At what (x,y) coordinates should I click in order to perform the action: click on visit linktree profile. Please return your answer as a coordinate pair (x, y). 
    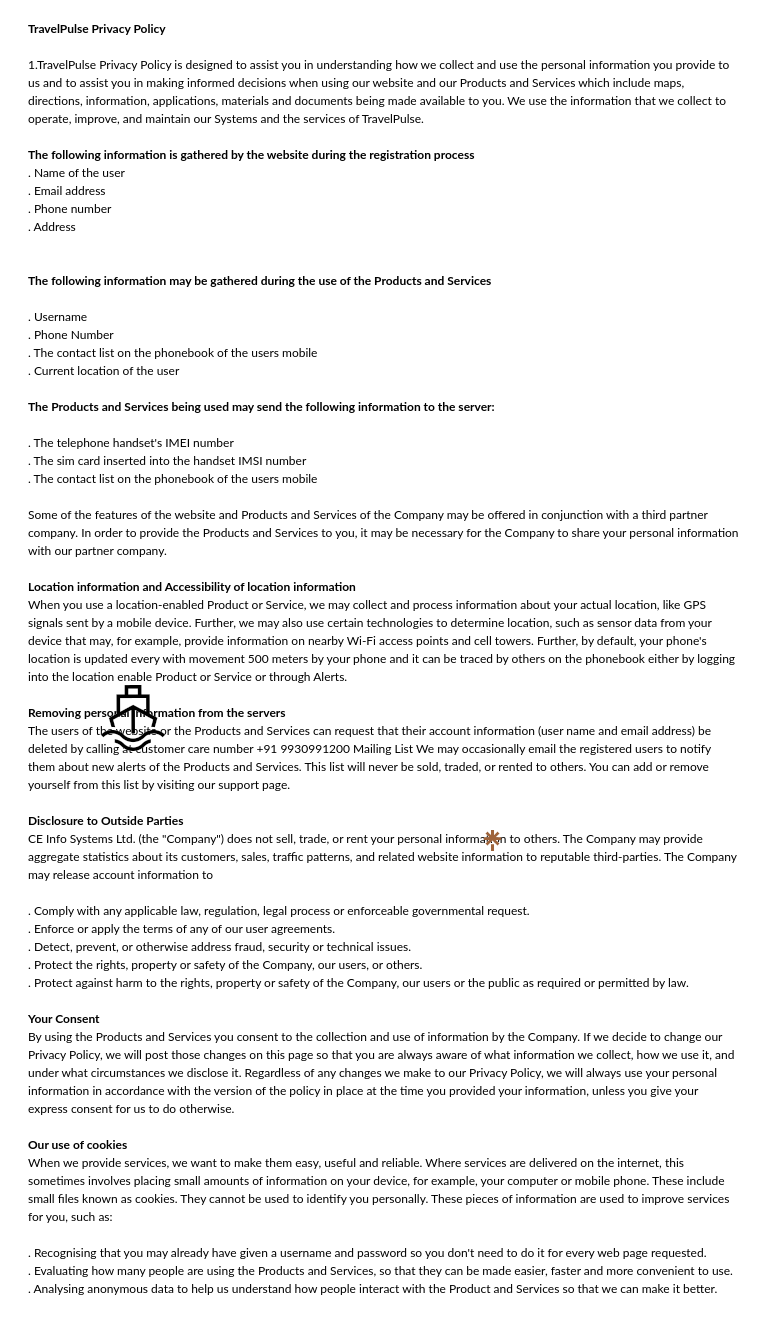
    Looking at the image, I should click on (492, 840).